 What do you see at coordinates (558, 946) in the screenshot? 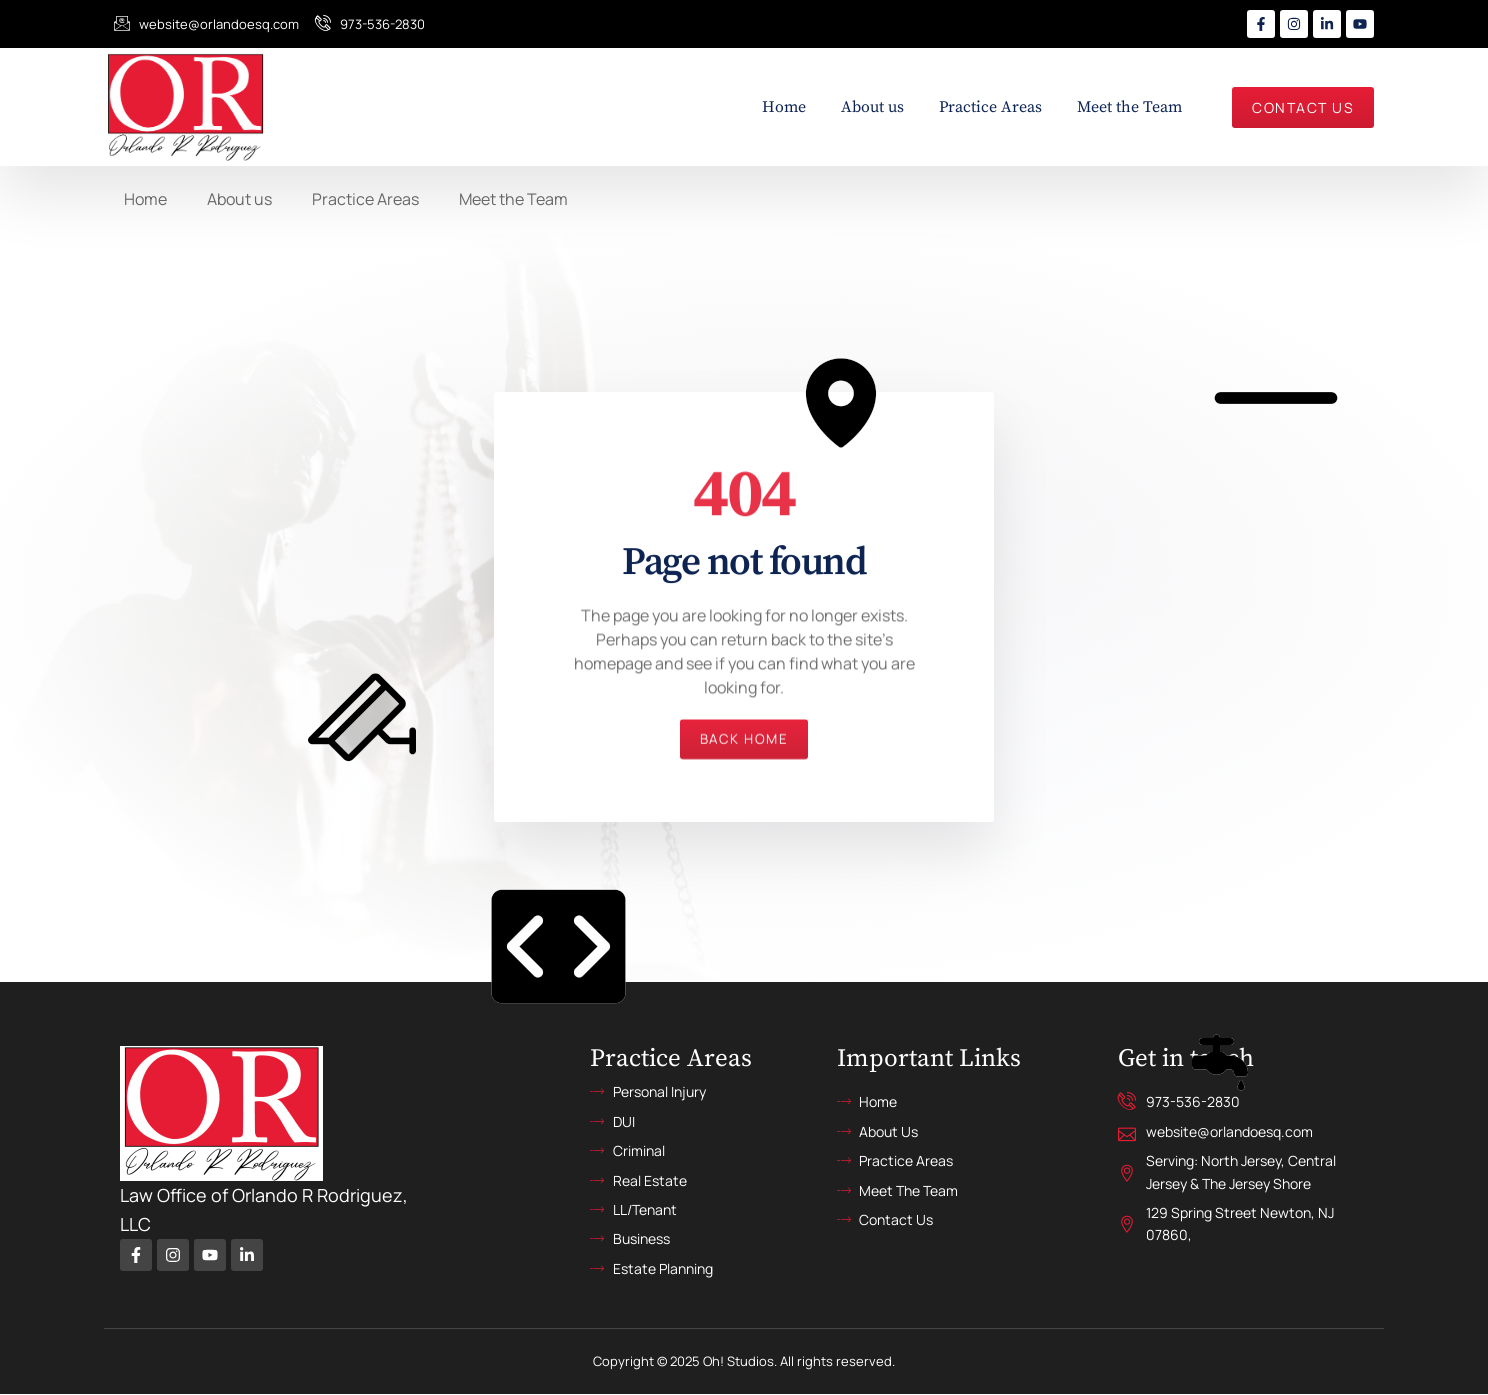
I see `view or edit source code` at bounding box center [558, 946].